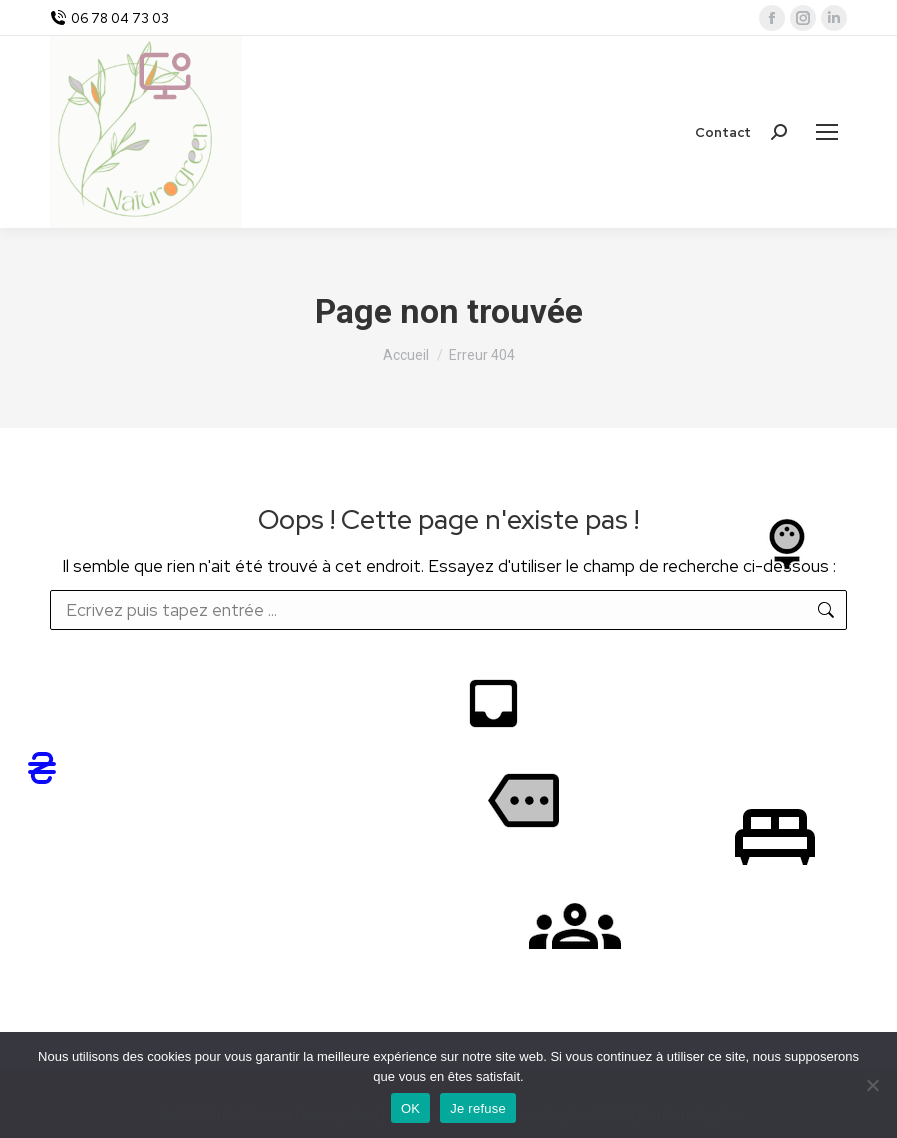  Describe the element at coordinates (493, 703) in the screenshot. I see `access your inbox` at that location.